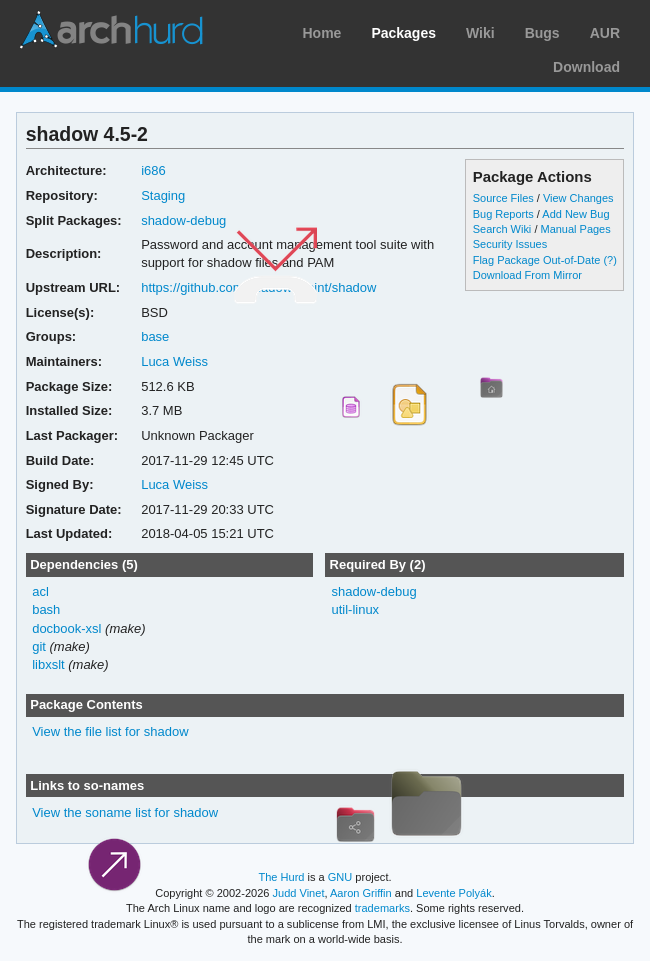  What do you see at coordinates (355, 824) in the screenshot?
I see `access your public shared files folder` at bounding box center [355, 824].